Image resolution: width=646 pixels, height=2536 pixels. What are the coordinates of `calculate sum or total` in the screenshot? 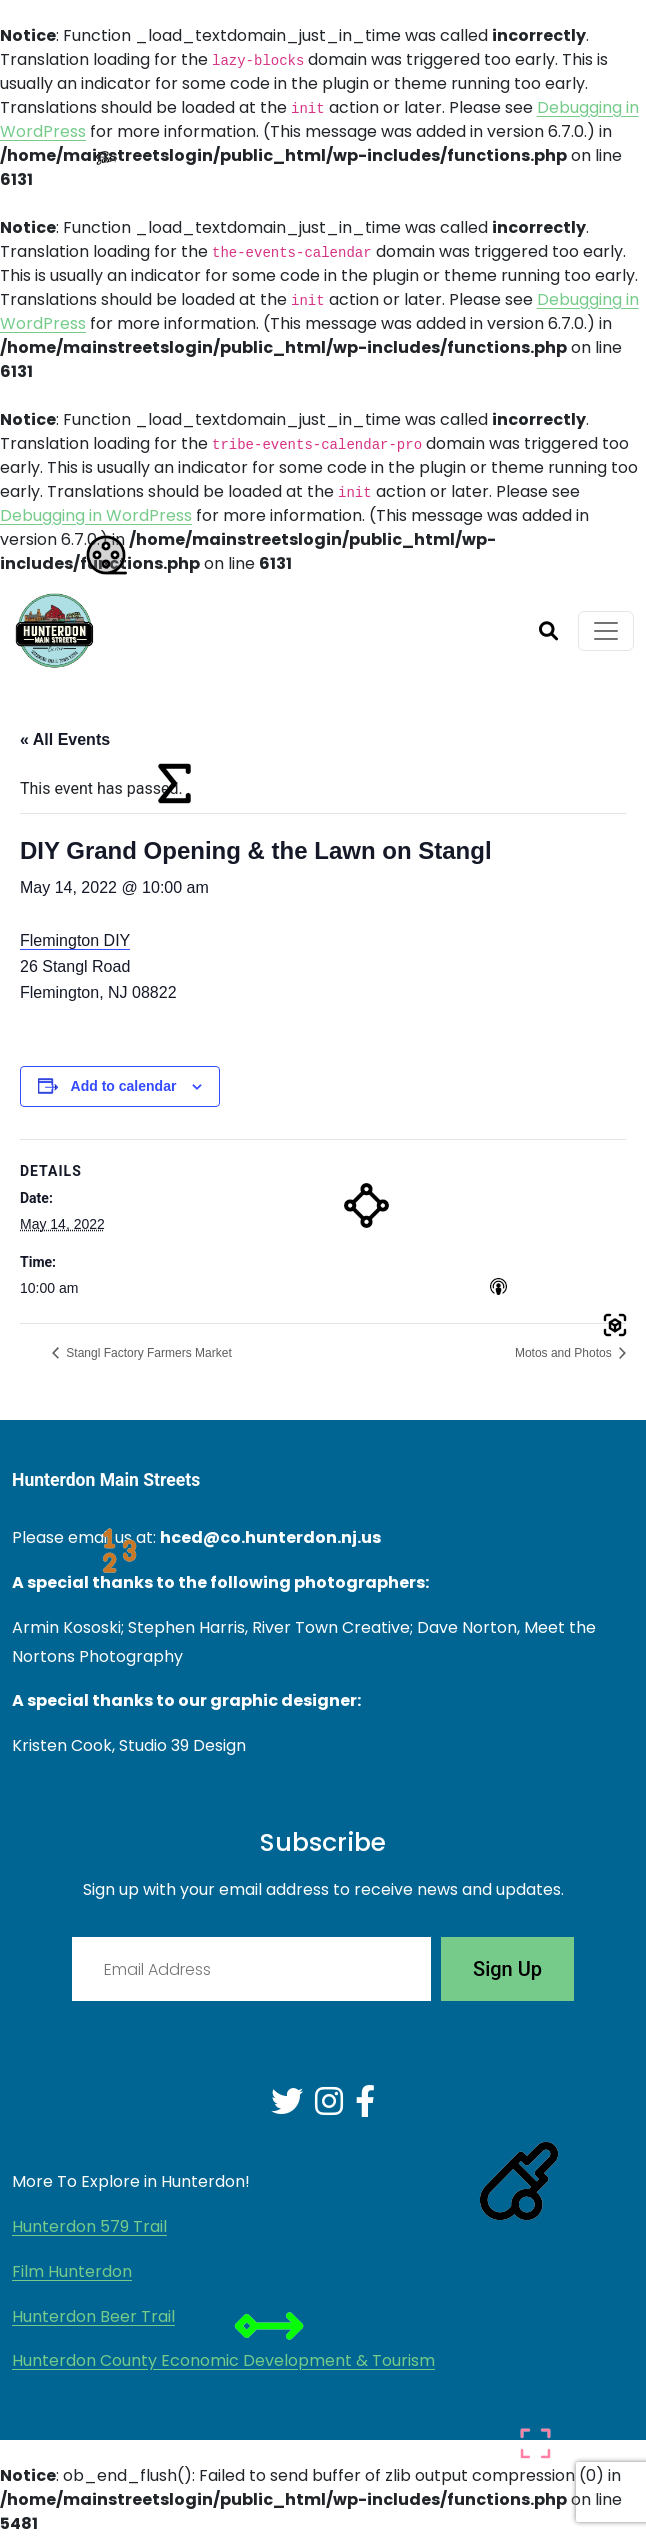 It's located at (174, 783).